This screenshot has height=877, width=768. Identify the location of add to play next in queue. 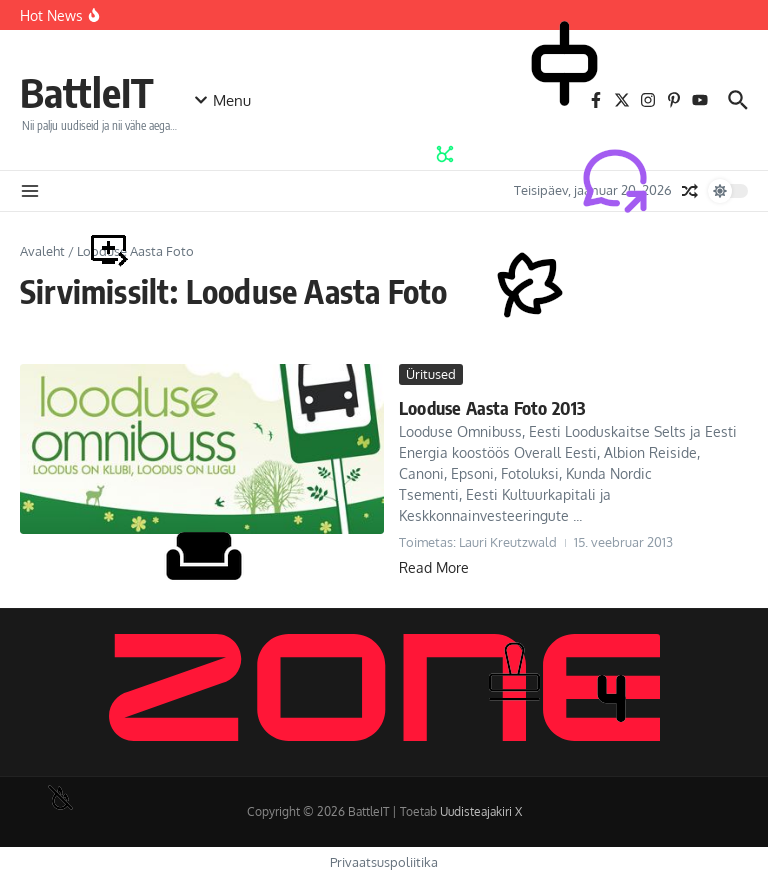
(108, 249).